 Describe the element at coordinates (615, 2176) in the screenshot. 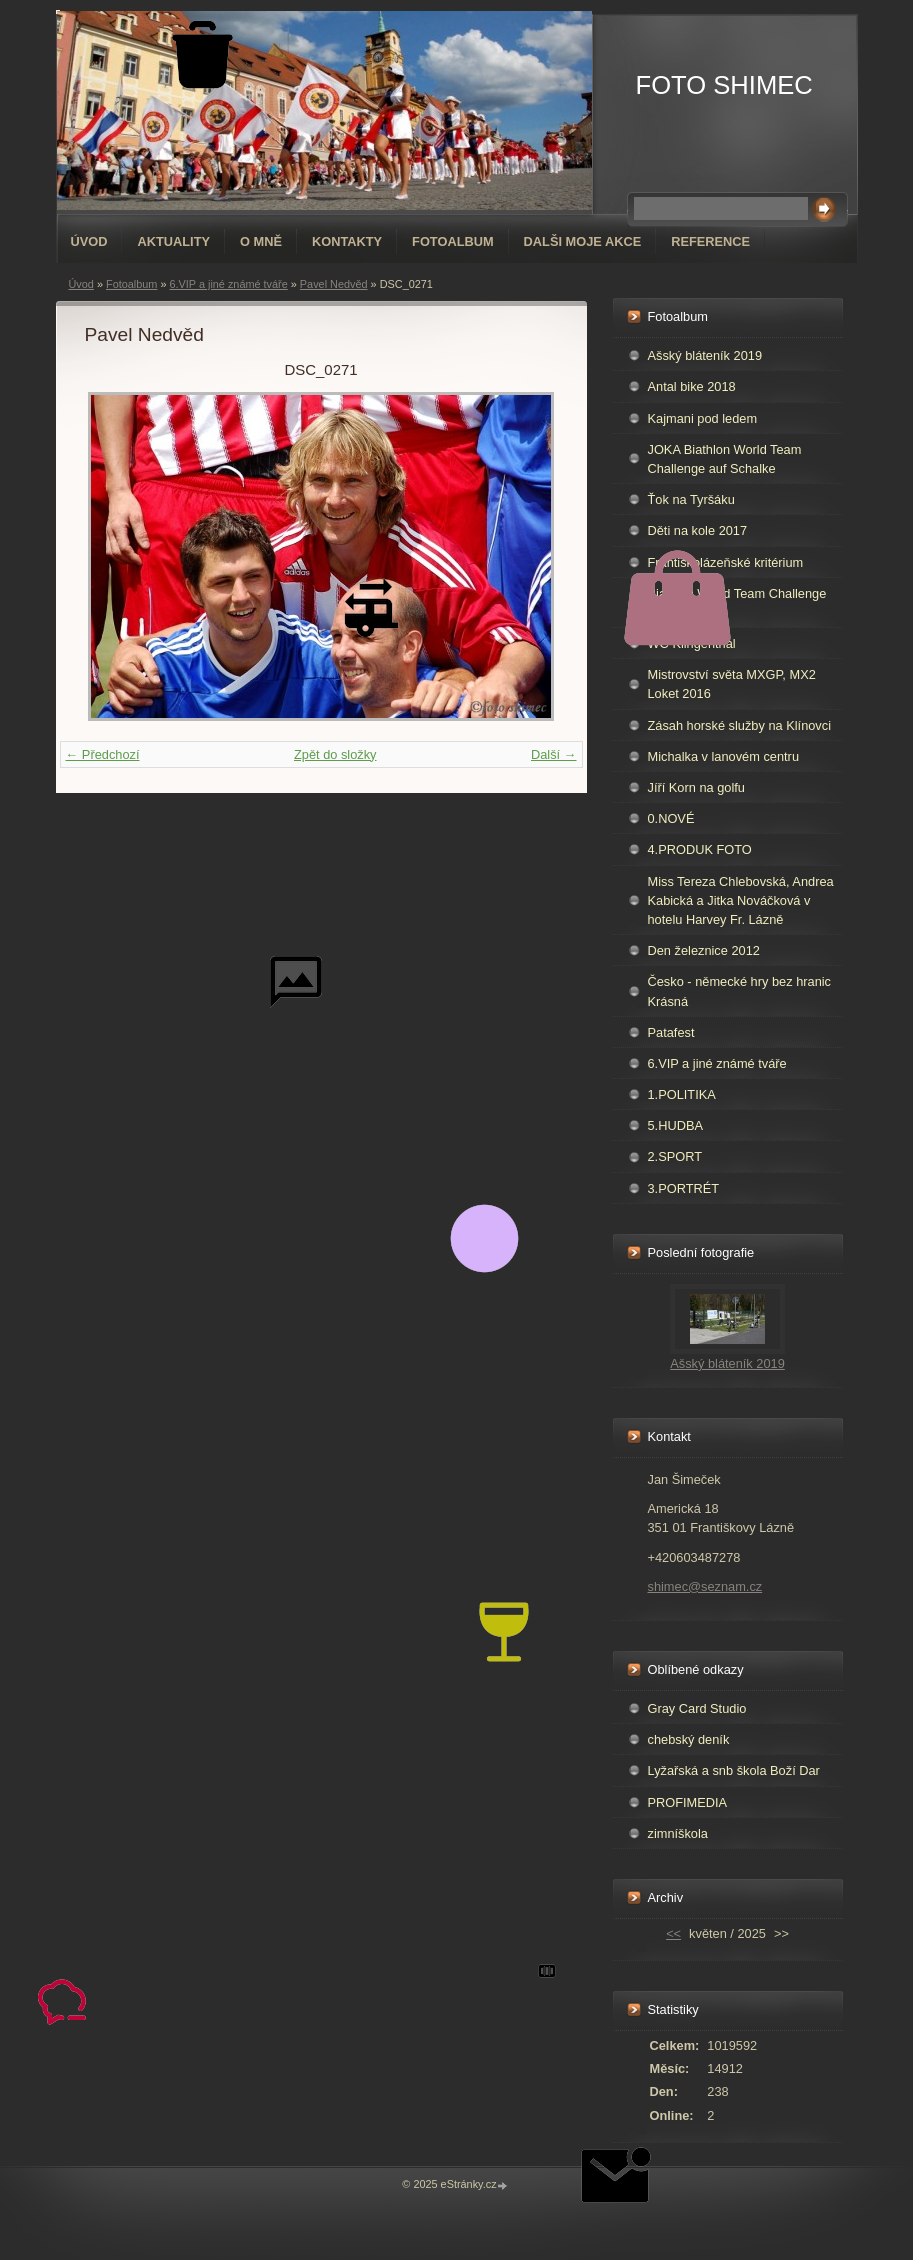

I see `indicates unread email in inbox` at that location.